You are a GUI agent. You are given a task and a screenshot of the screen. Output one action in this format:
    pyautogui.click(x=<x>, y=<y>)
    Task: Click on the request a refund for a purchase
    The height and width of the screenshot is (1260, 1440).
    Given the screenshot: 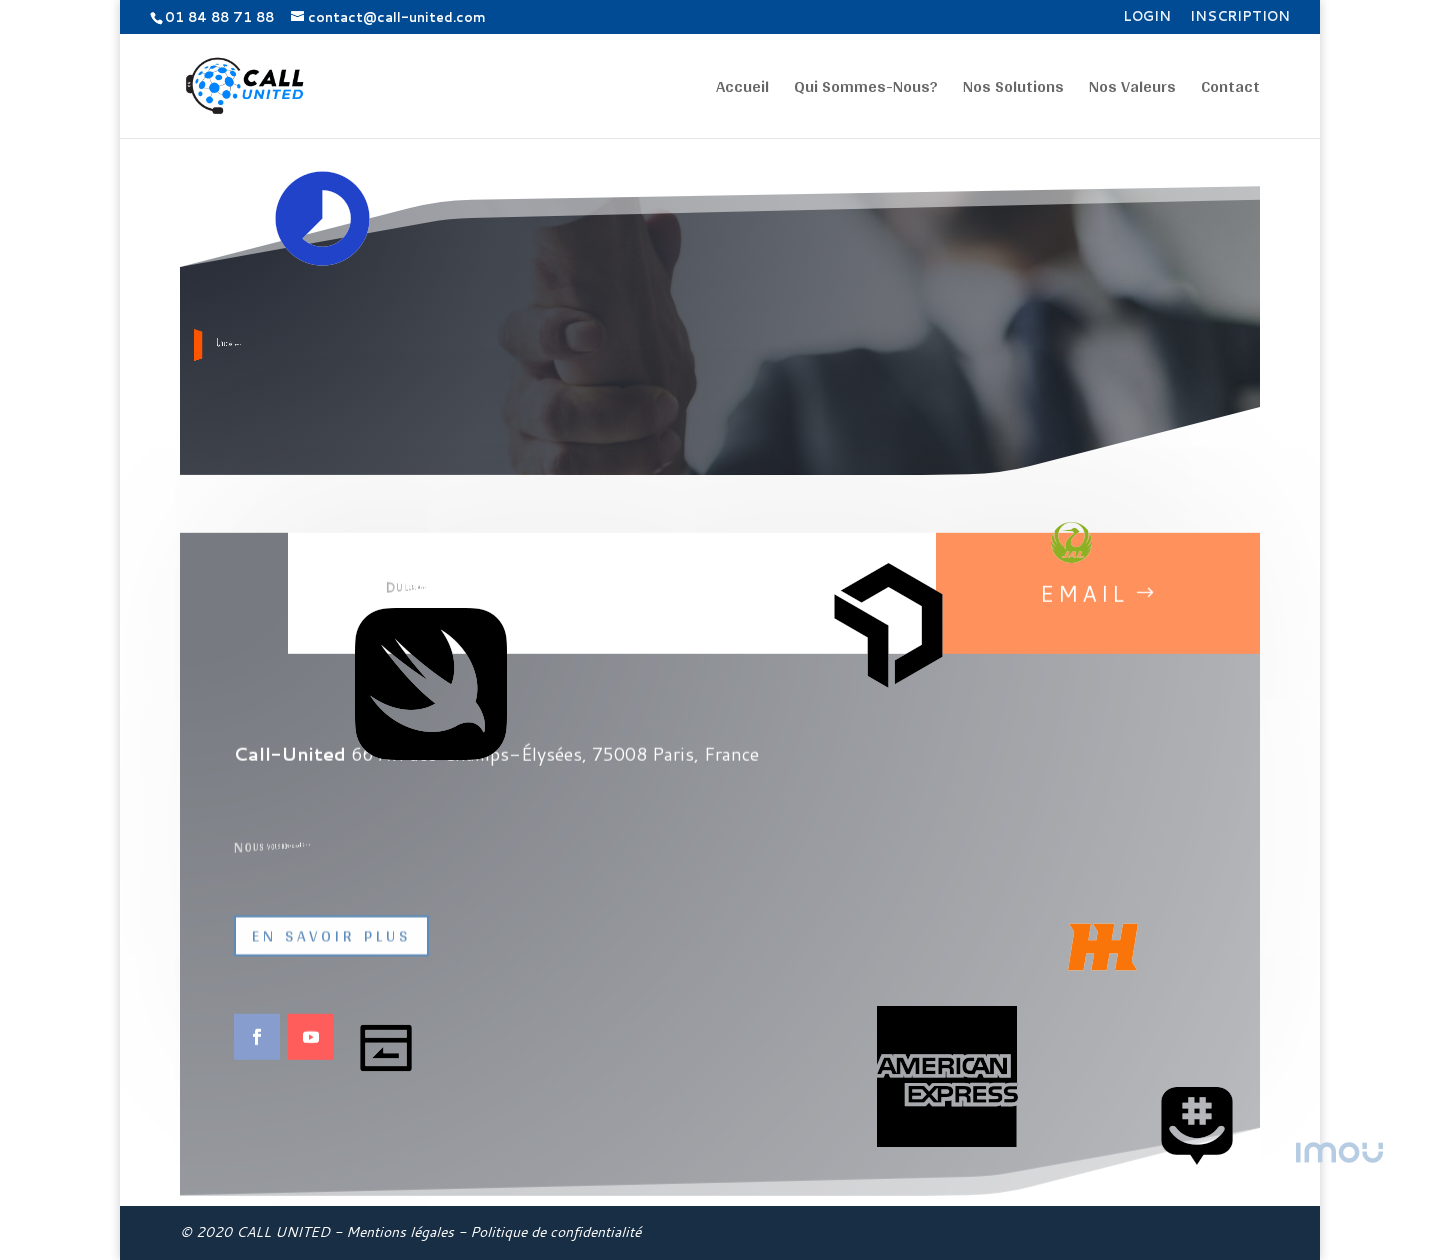 What is the action you would take?
    pyautogui.click(x=386, y=1048)
    